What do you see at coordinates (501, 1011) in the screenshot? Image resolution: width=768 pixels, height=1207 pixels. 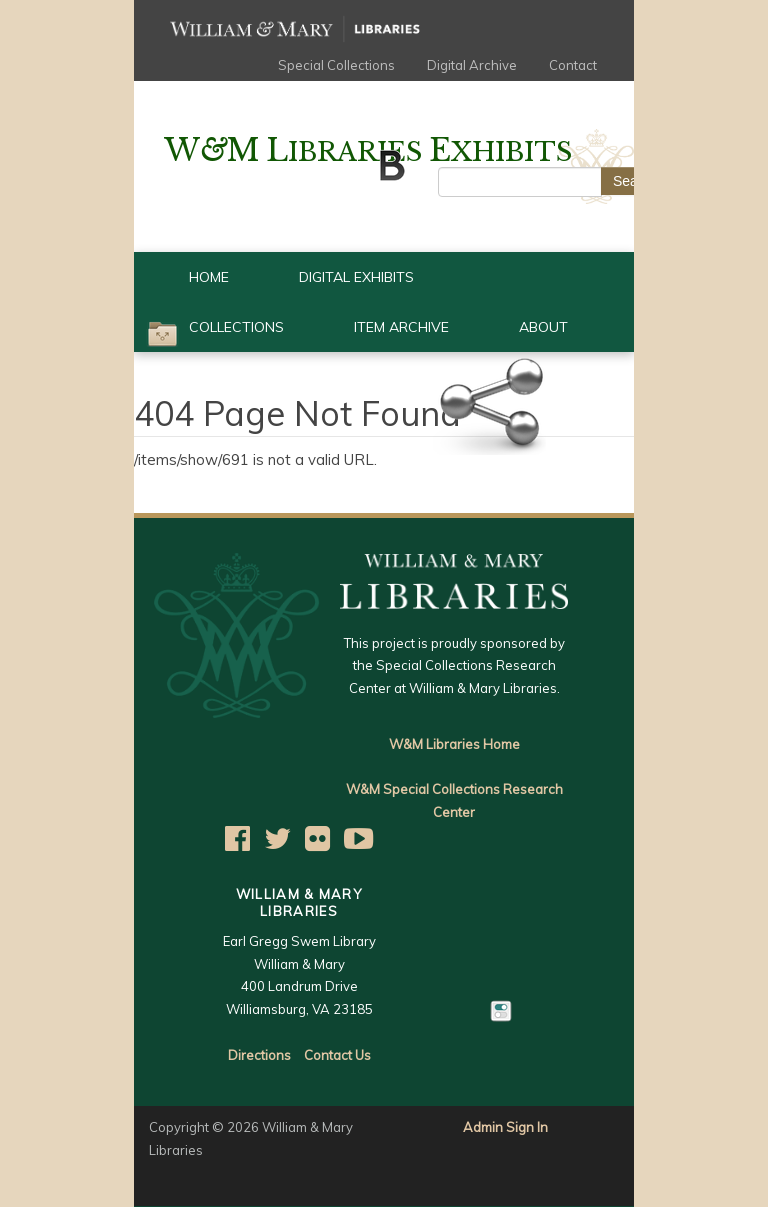 I see `open system settings or preferences` at bounding box center [501, 1011].